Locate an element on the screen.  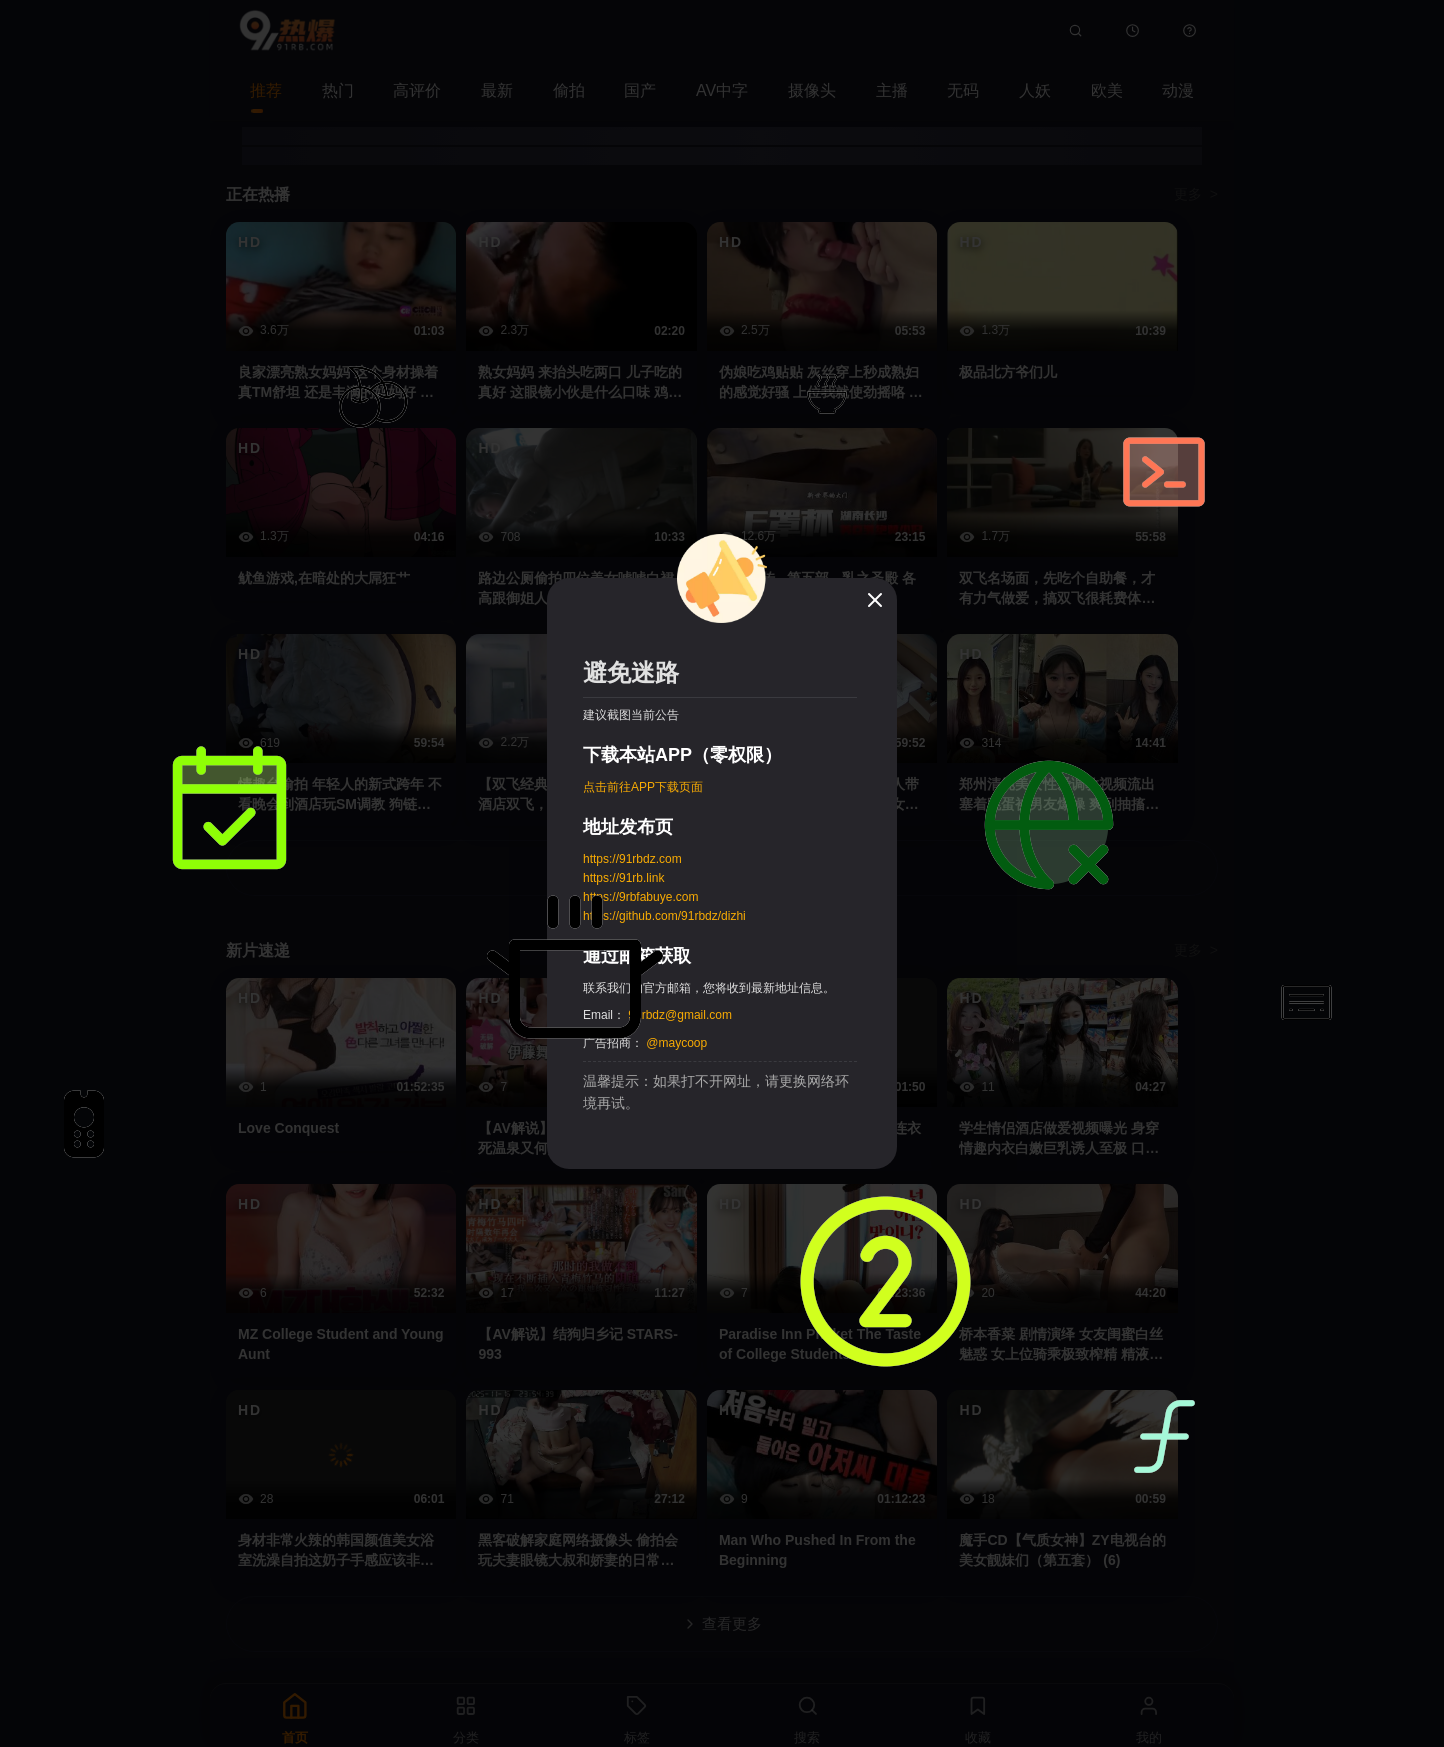
view hot food or soup options is located at coordinates (827, 394).